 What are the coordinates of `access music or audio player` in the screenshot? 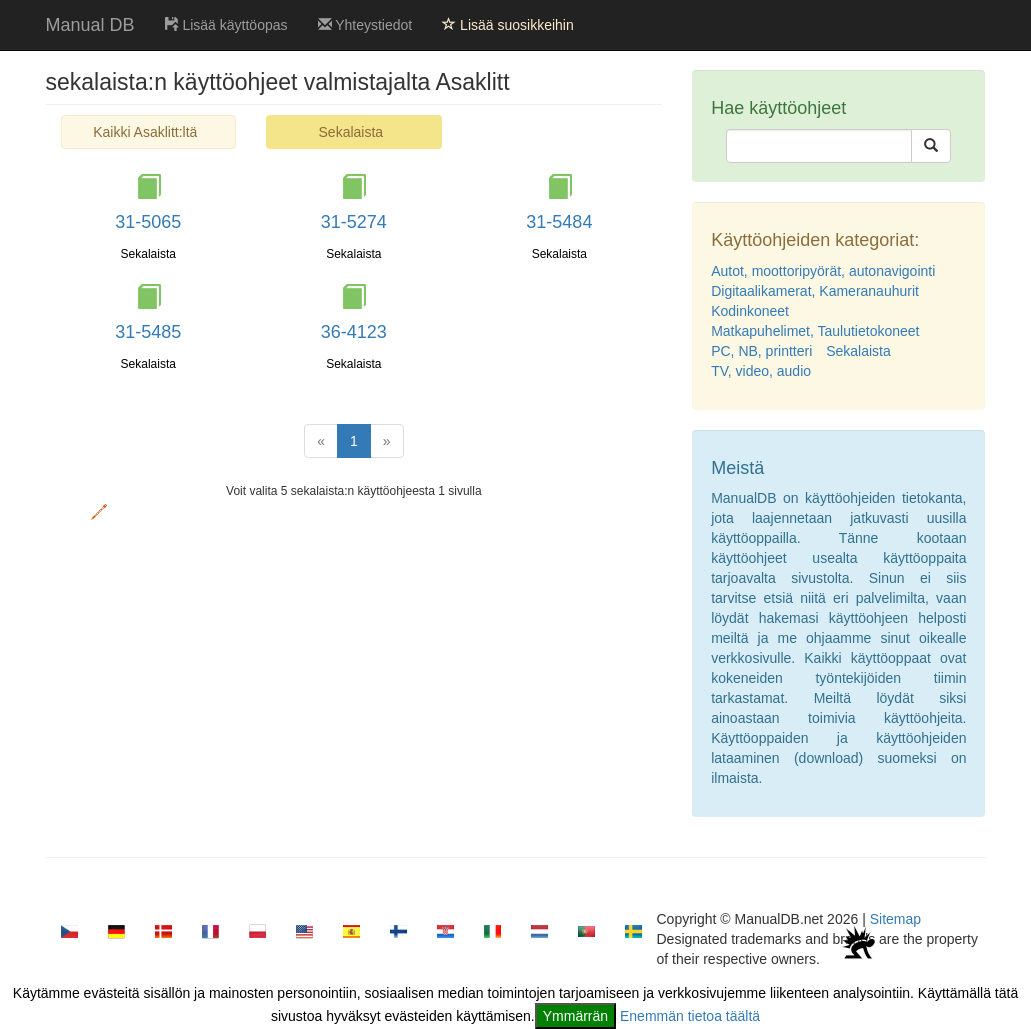 It's located at (99, 512).